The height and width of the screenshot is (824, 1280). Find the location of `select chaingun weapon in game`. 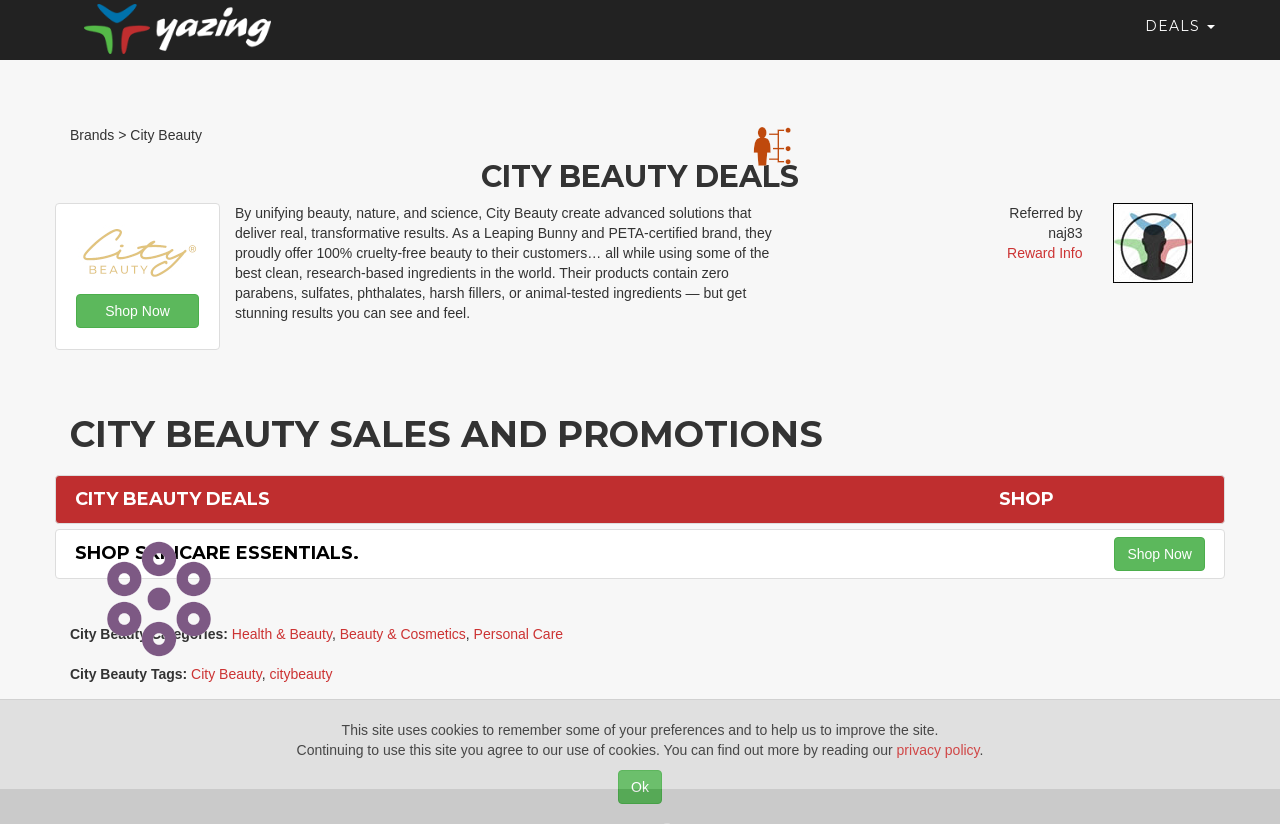

select chaingun weapon in game is located at coordinates (159, 599).